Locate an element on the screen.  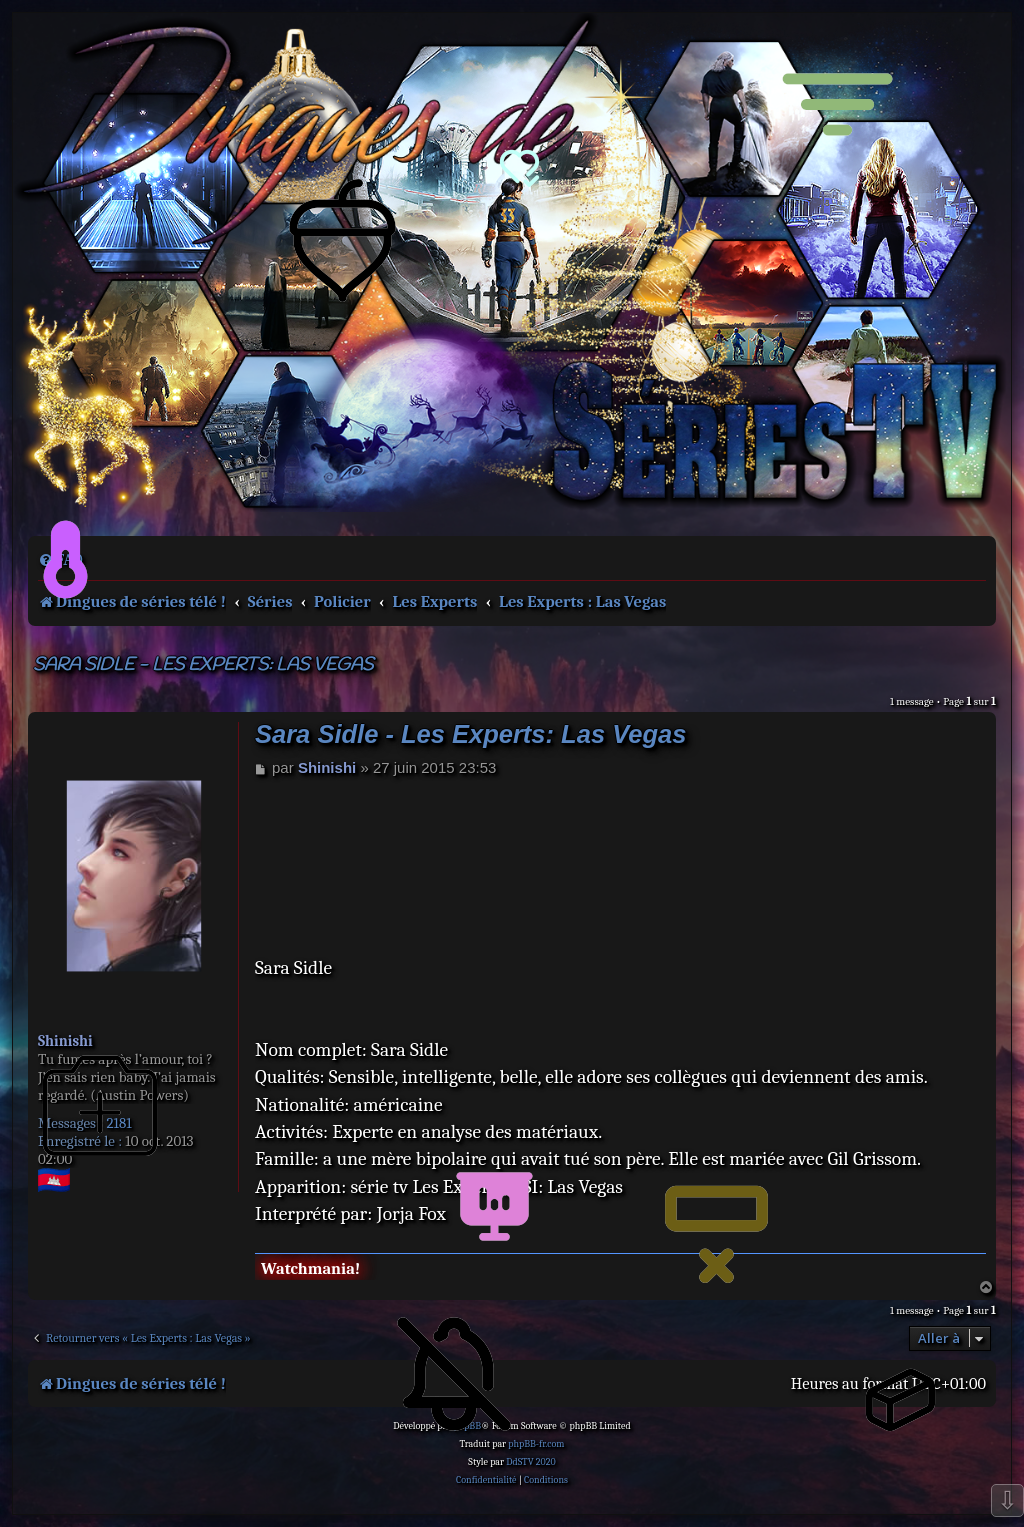
mute notifications is located at coordinates (454, 1374).